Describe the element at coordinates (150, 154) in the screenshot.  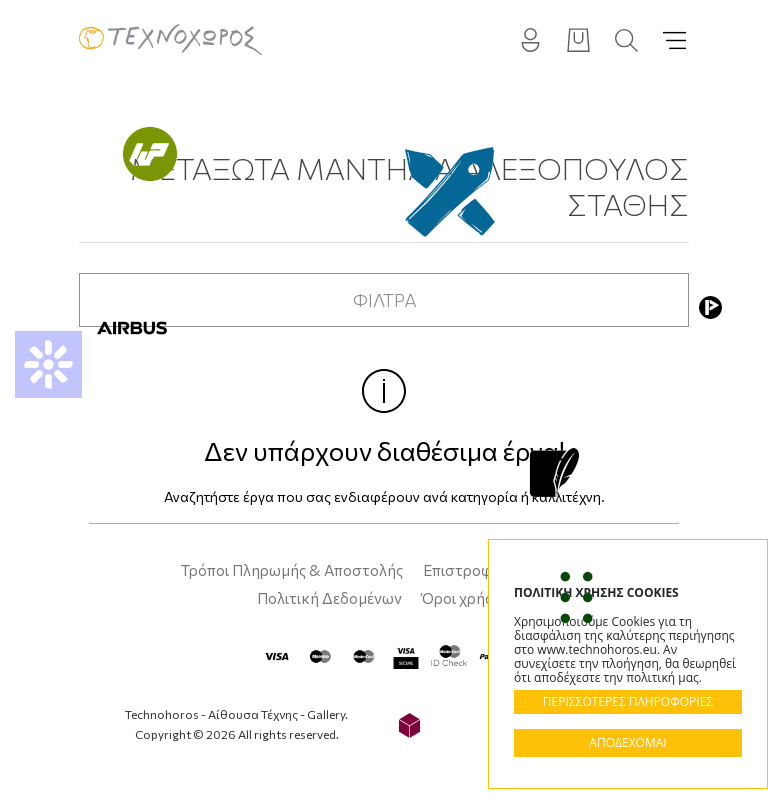
I see `wpressr logo` at that location.